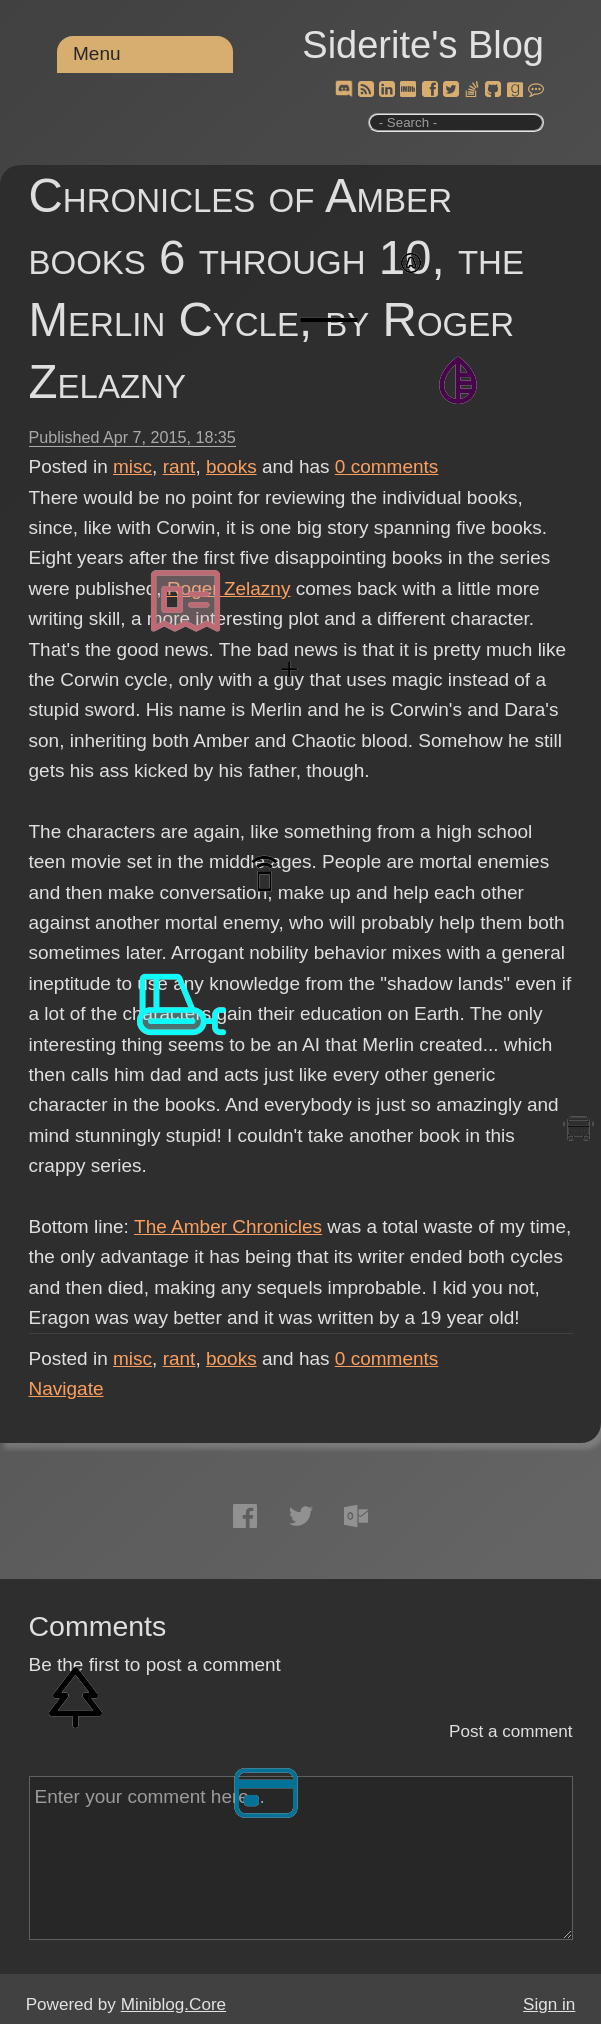  What do you see at coordinates (181, 1004) in the screenshot?
I see `access construction or heavy machinery tools` at bounding box center [181, 1004].